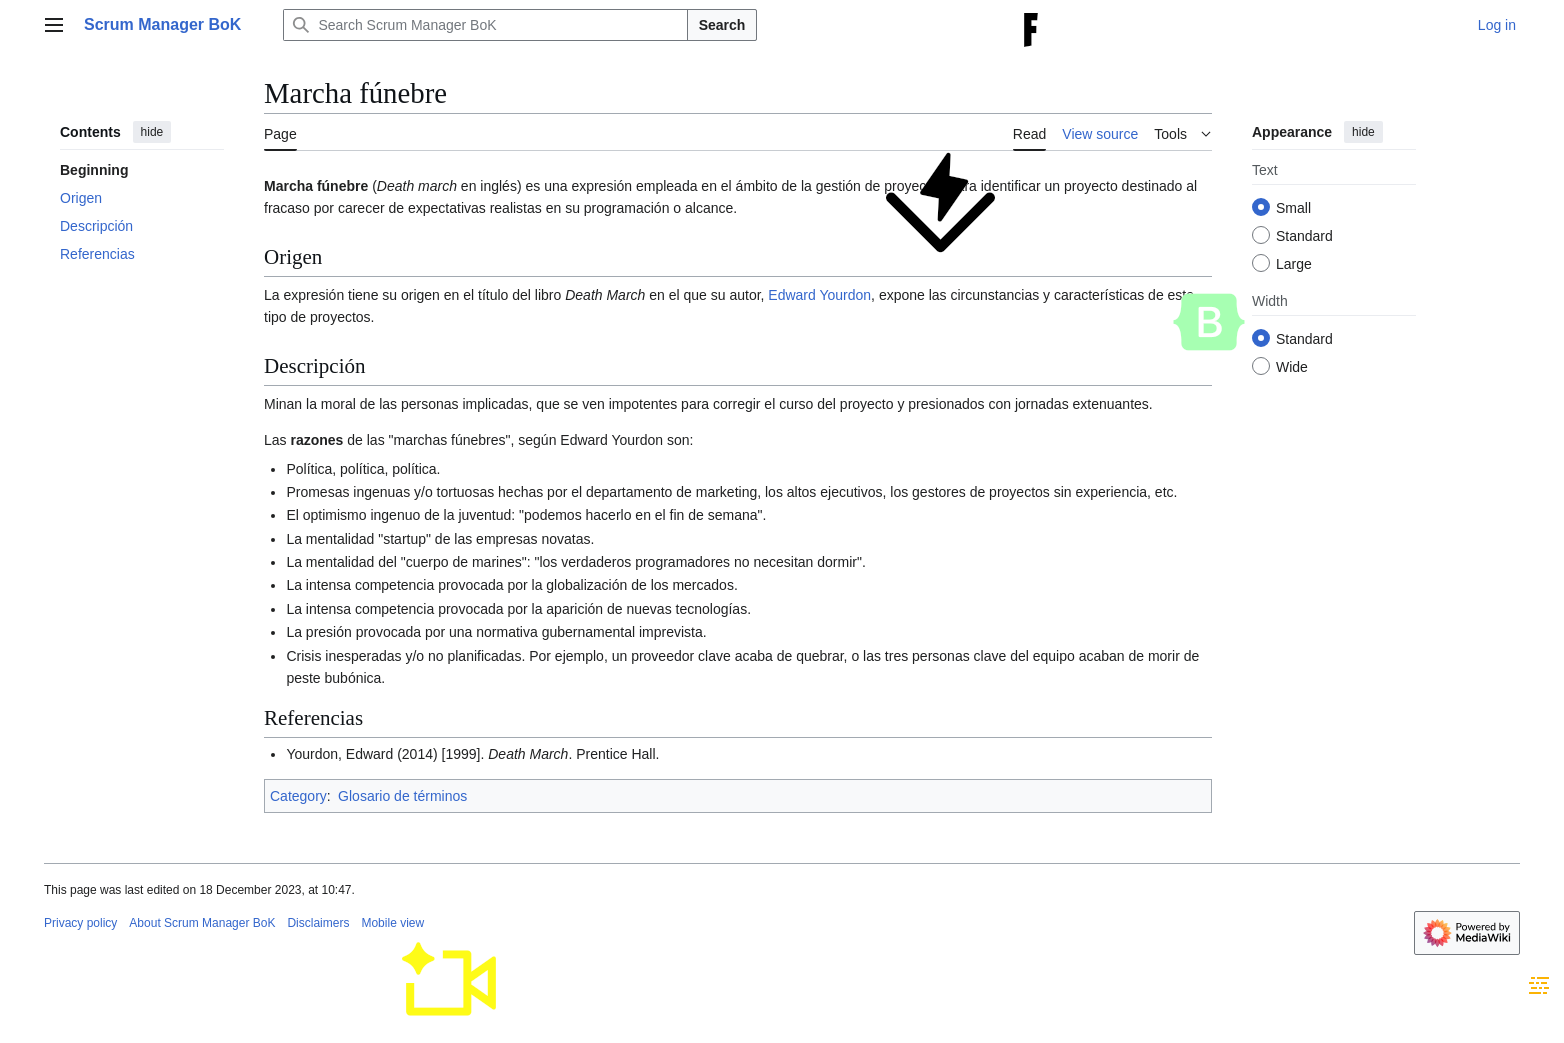 The image size is (1564, 1043). I want to click on indicates misty or foggy weather conditions, so click(1539, 985).